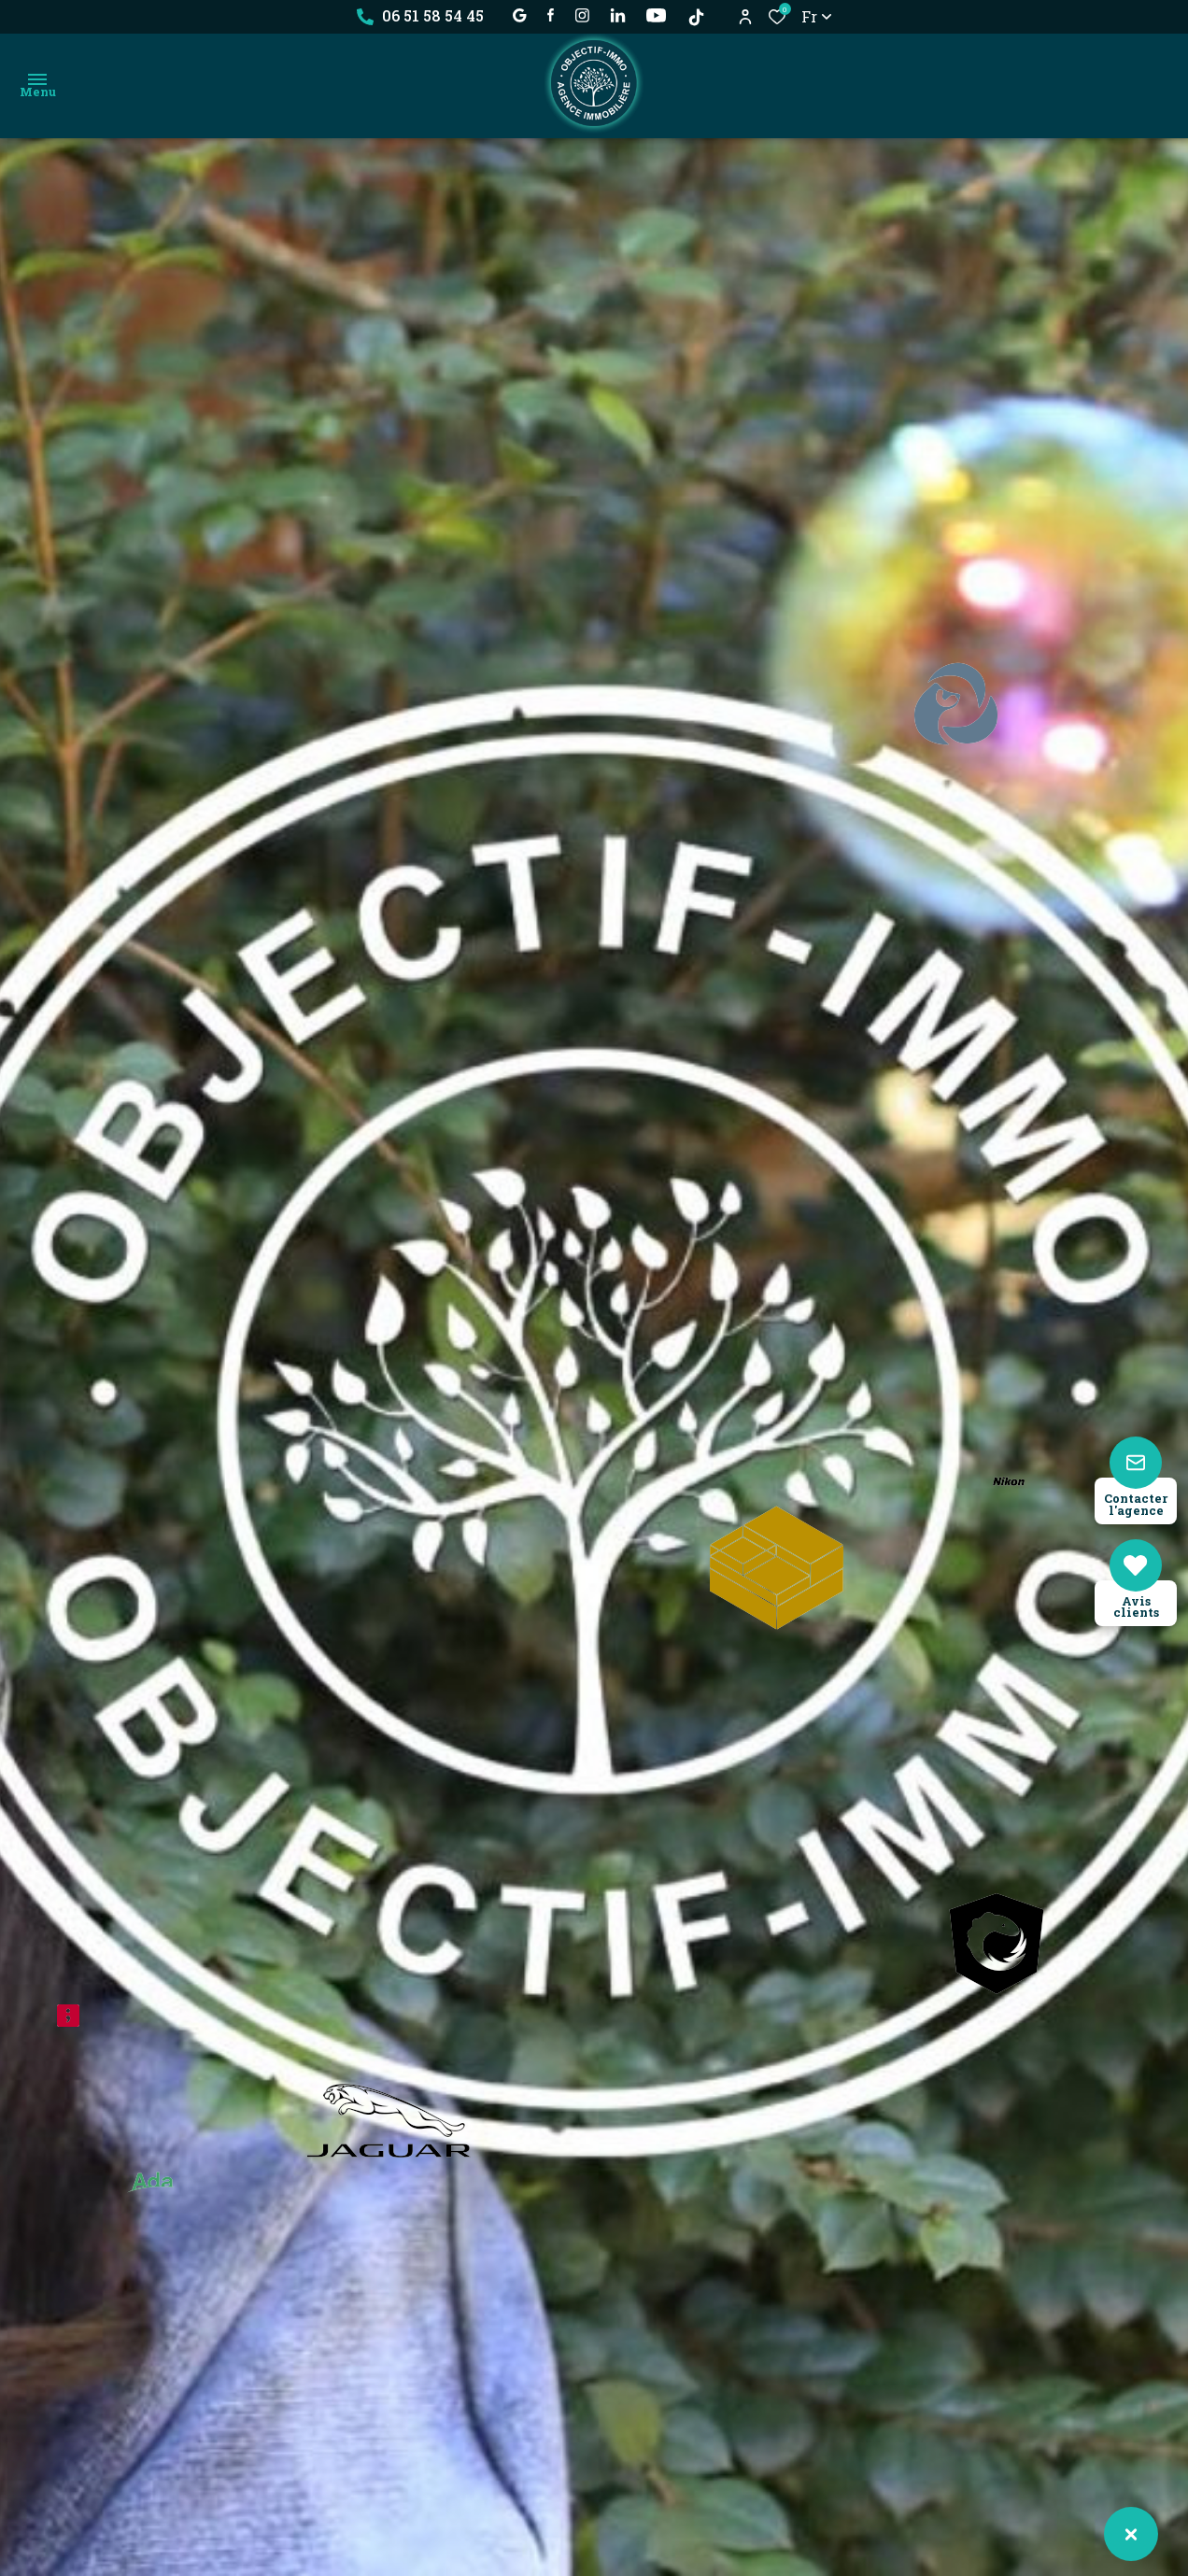  I want to click on ngrx state management library logo, so click(997, 1944).